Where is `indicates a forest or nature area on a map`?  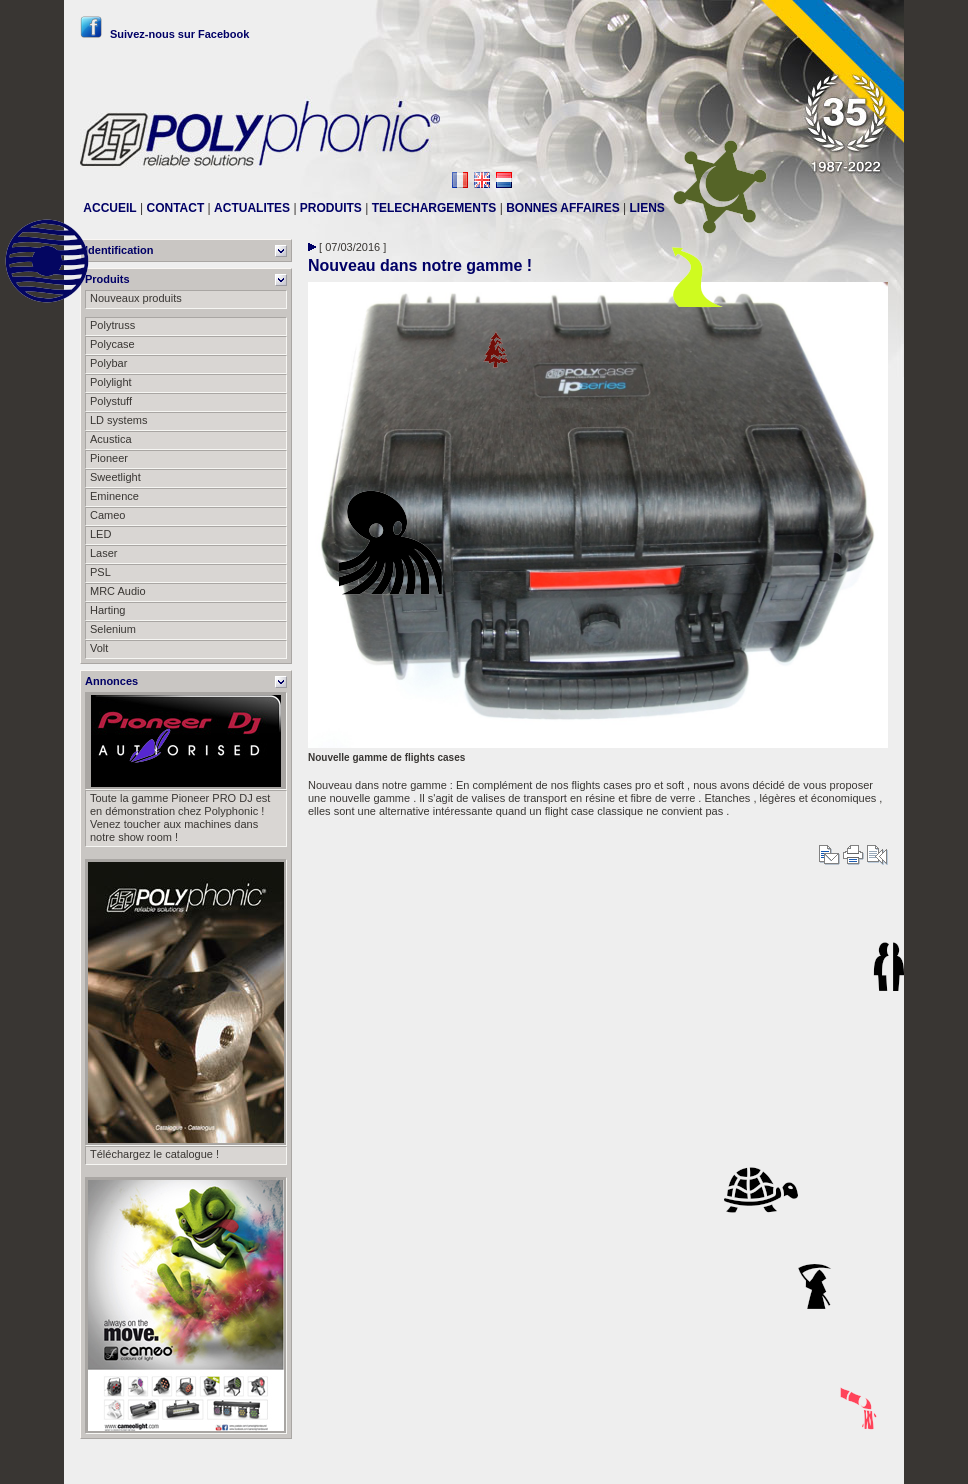
indicates a forest or nature area on a map is located at coordinates (496, 349).